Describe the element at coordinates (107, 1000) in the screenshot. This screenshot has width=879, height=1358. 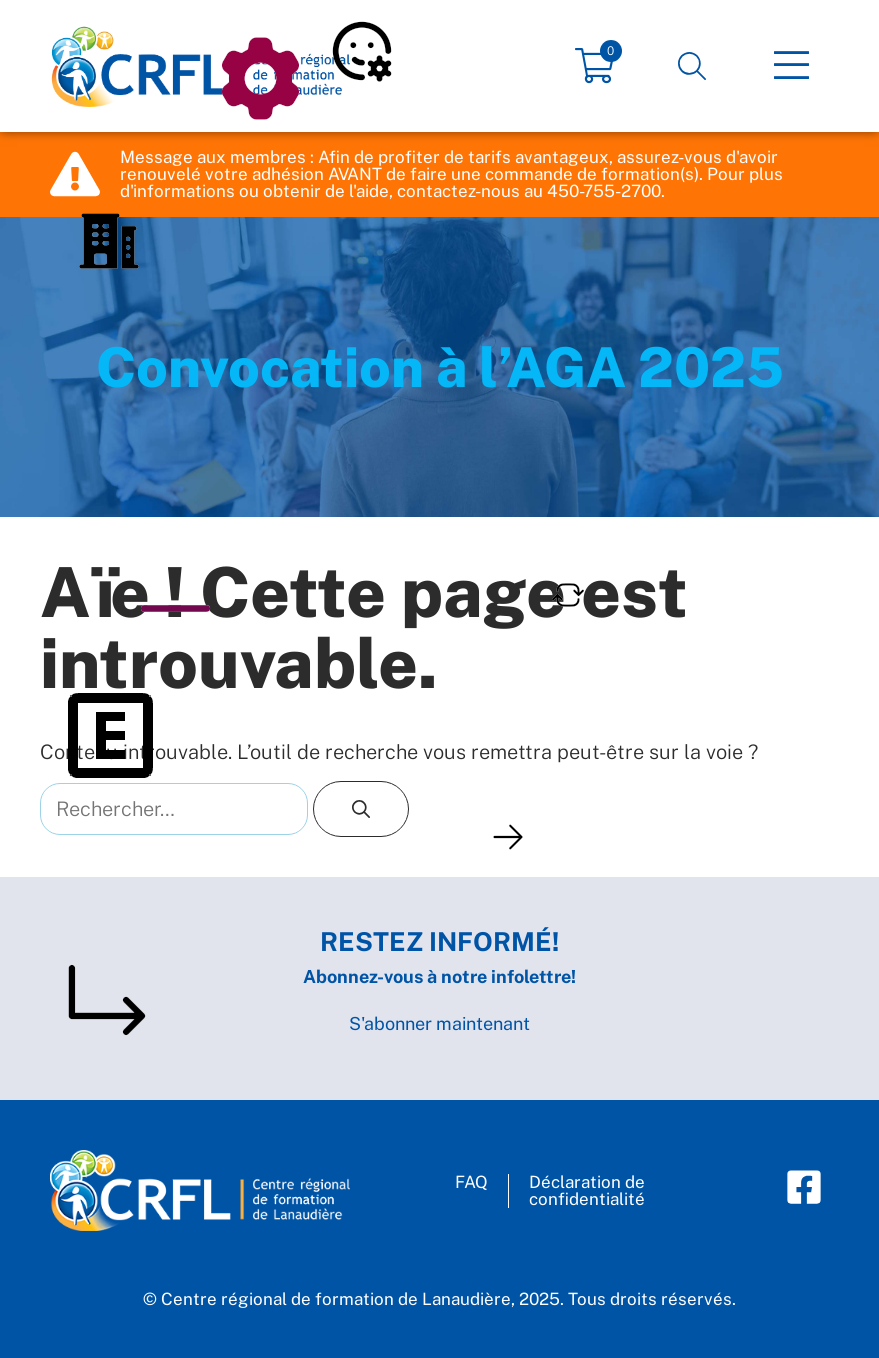
I see `navigate to a nested or child item` at that location.